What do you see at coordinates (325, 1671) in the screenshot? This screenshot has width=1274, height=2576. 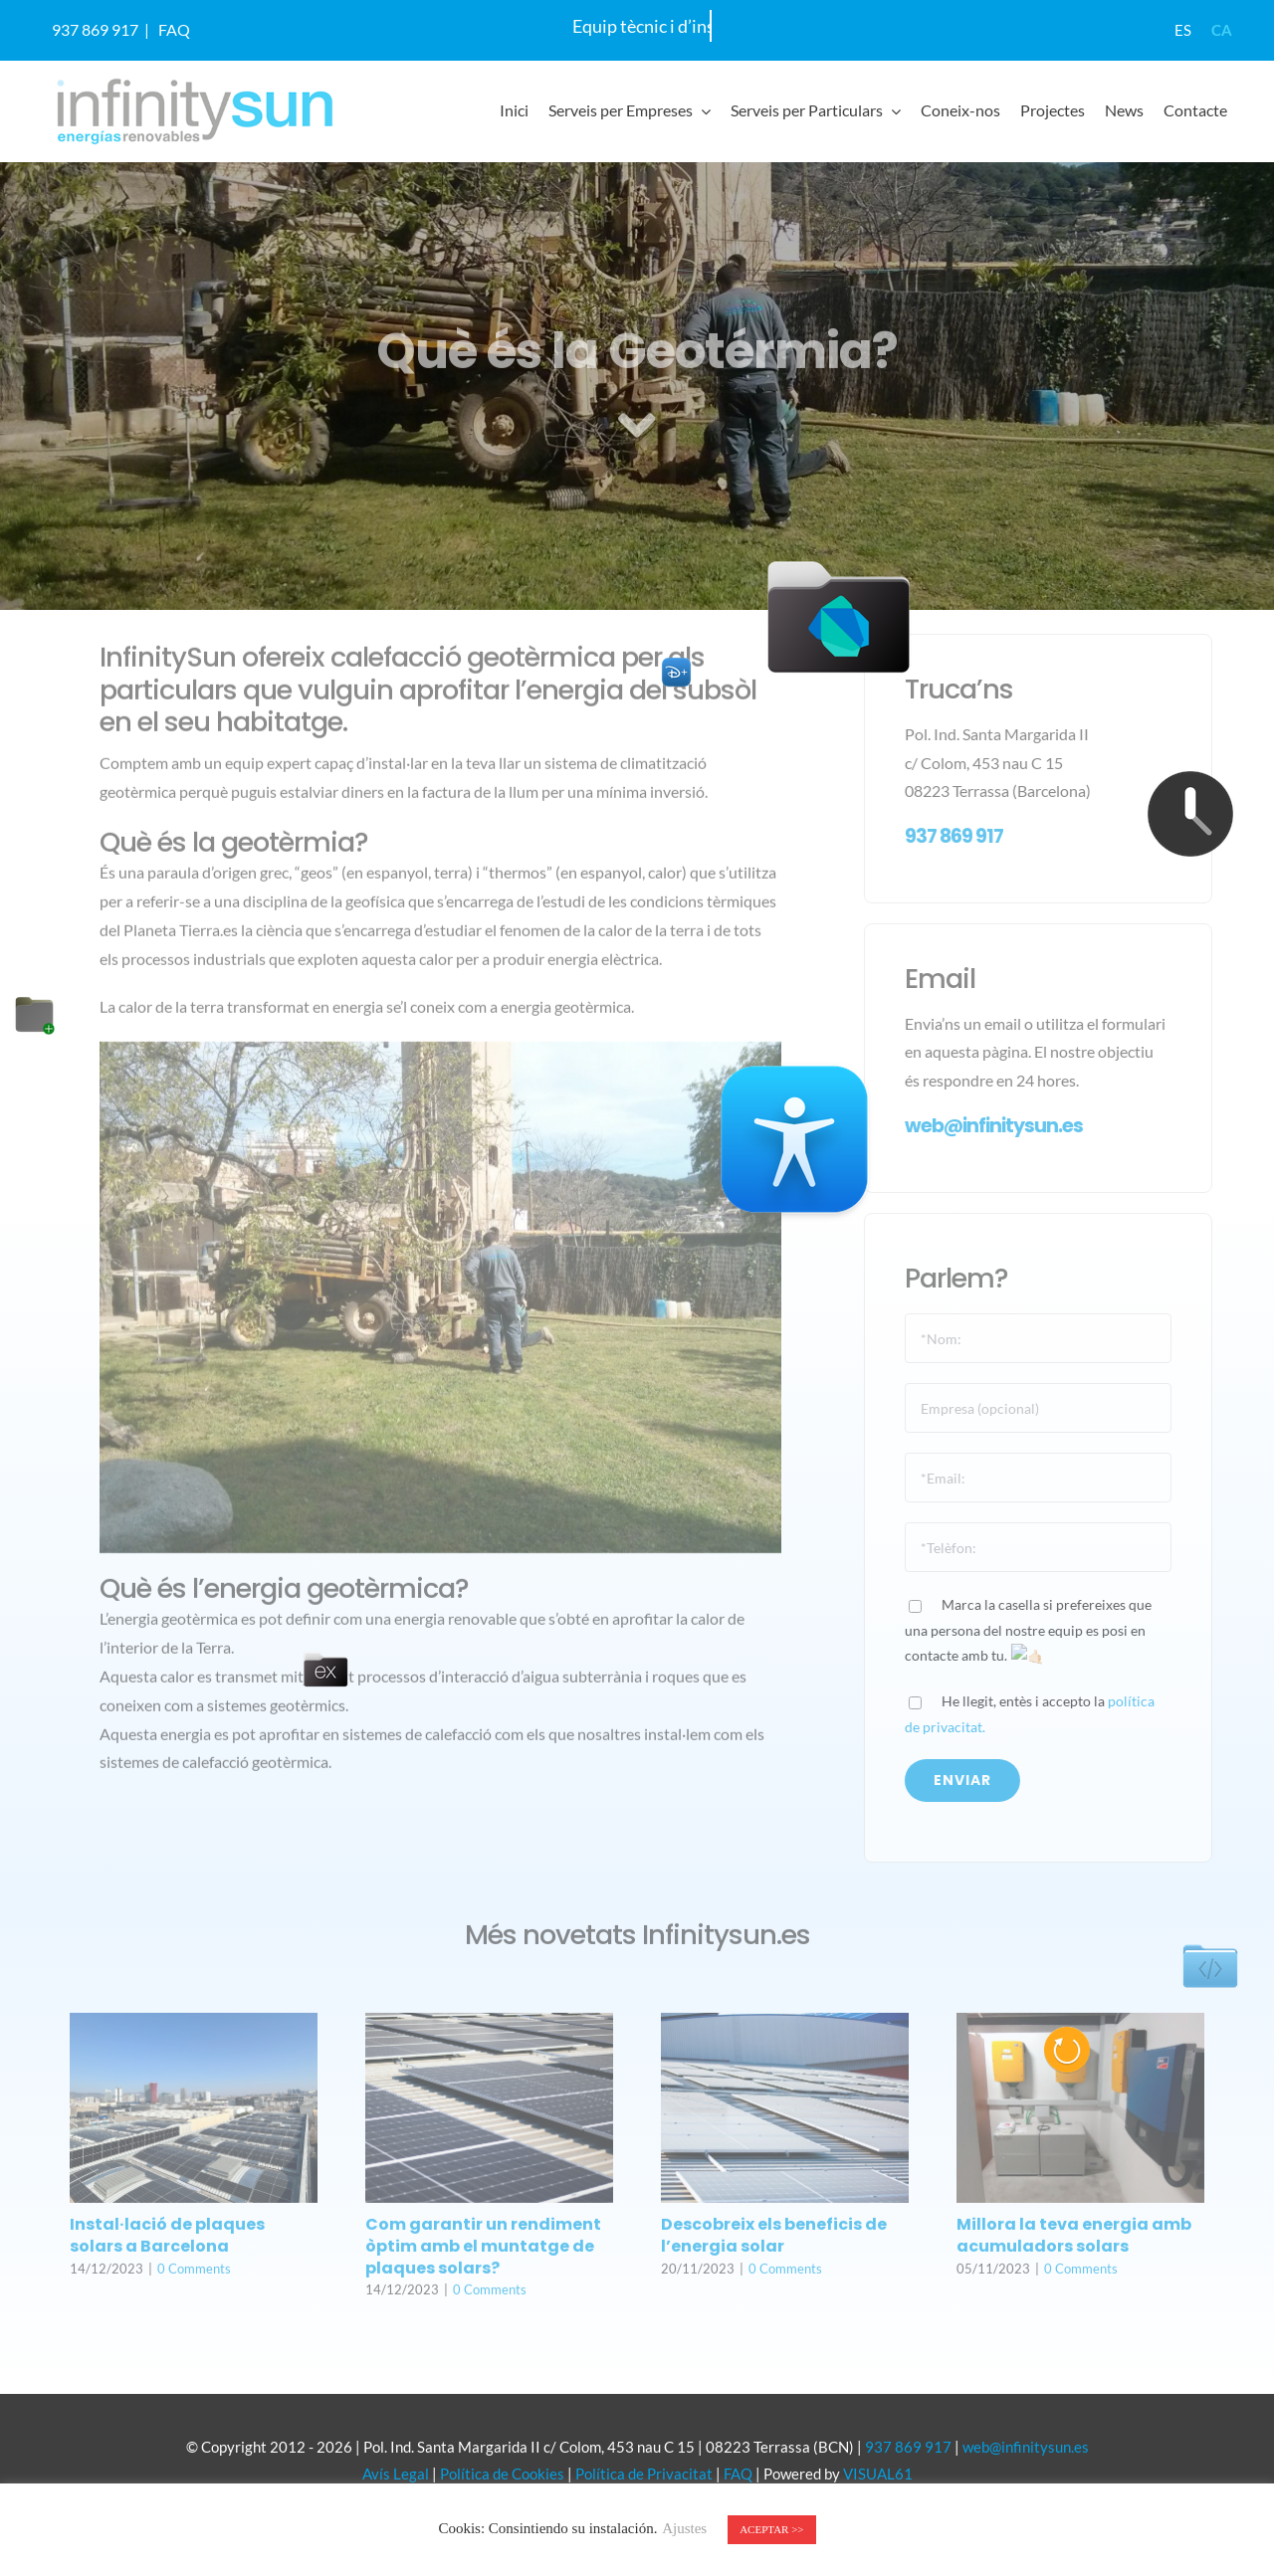 I see `folder containing express.js project files` at bounding box center [325, 1671].